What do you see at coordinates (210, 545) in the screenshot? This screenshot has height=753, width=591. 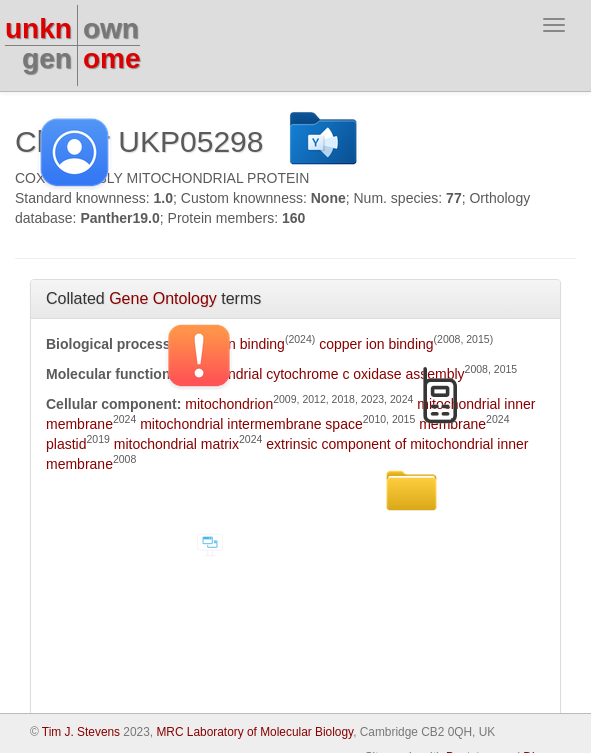 I see `rotate display to normal orientation` at bounding box center [210, 545].